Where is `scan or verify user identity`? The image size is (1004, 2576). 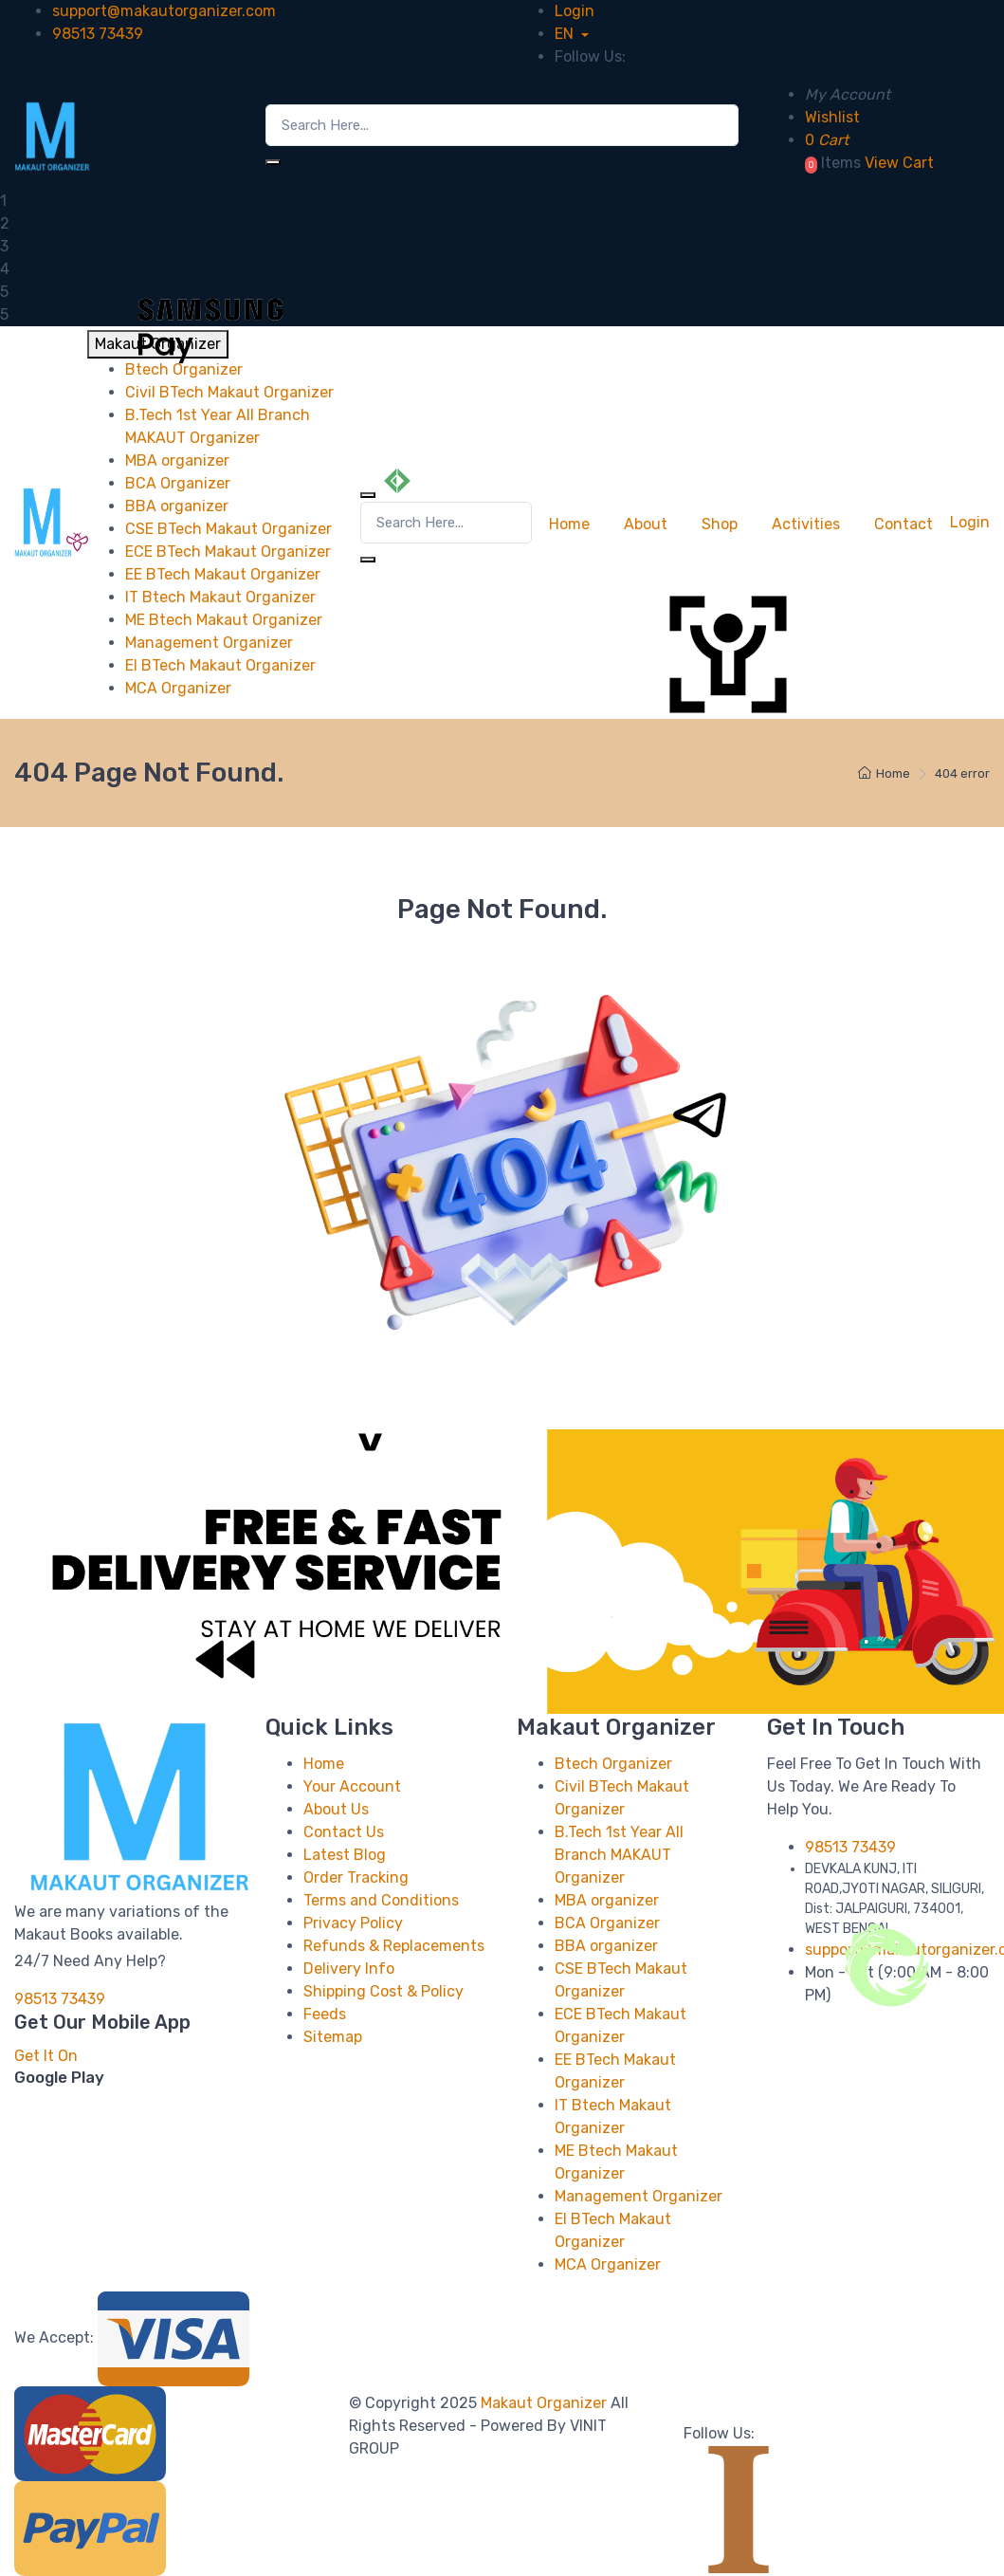 scan or verify user identity is located at coordinates (728, 654).